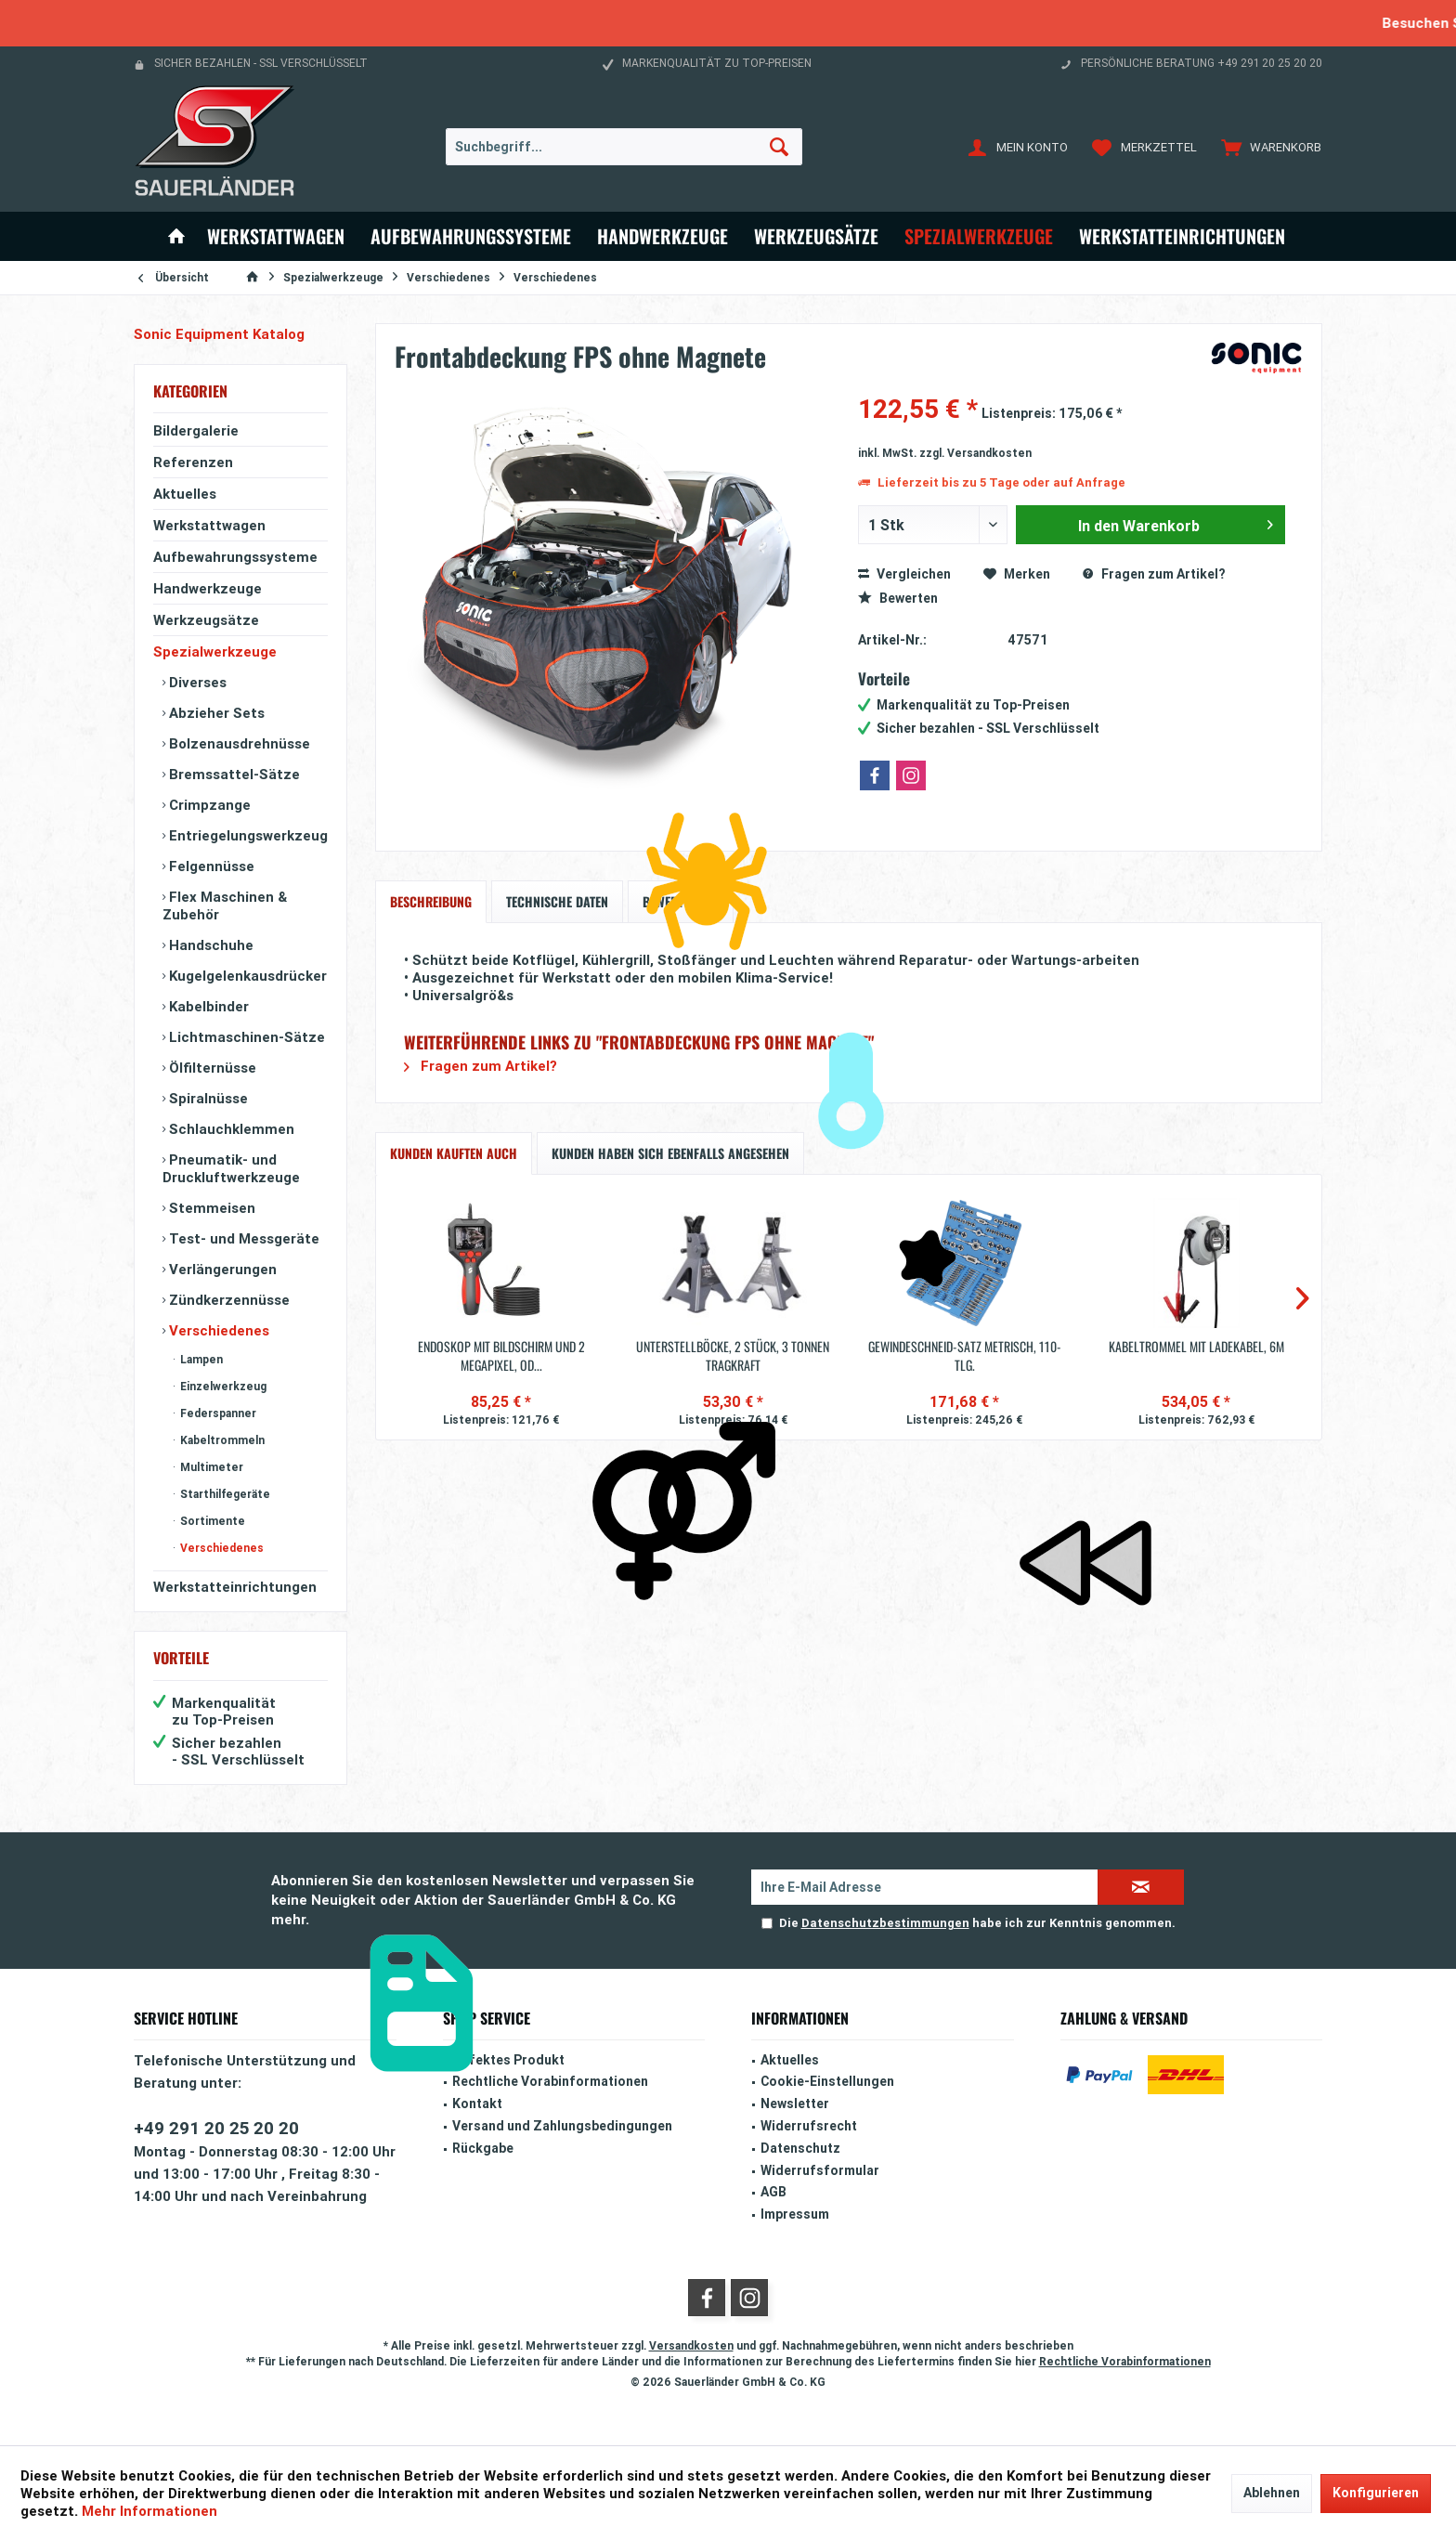  Describe the element at coordinates (422, 2003) in the screenshot. I see `view invoice or billing document` at that location.